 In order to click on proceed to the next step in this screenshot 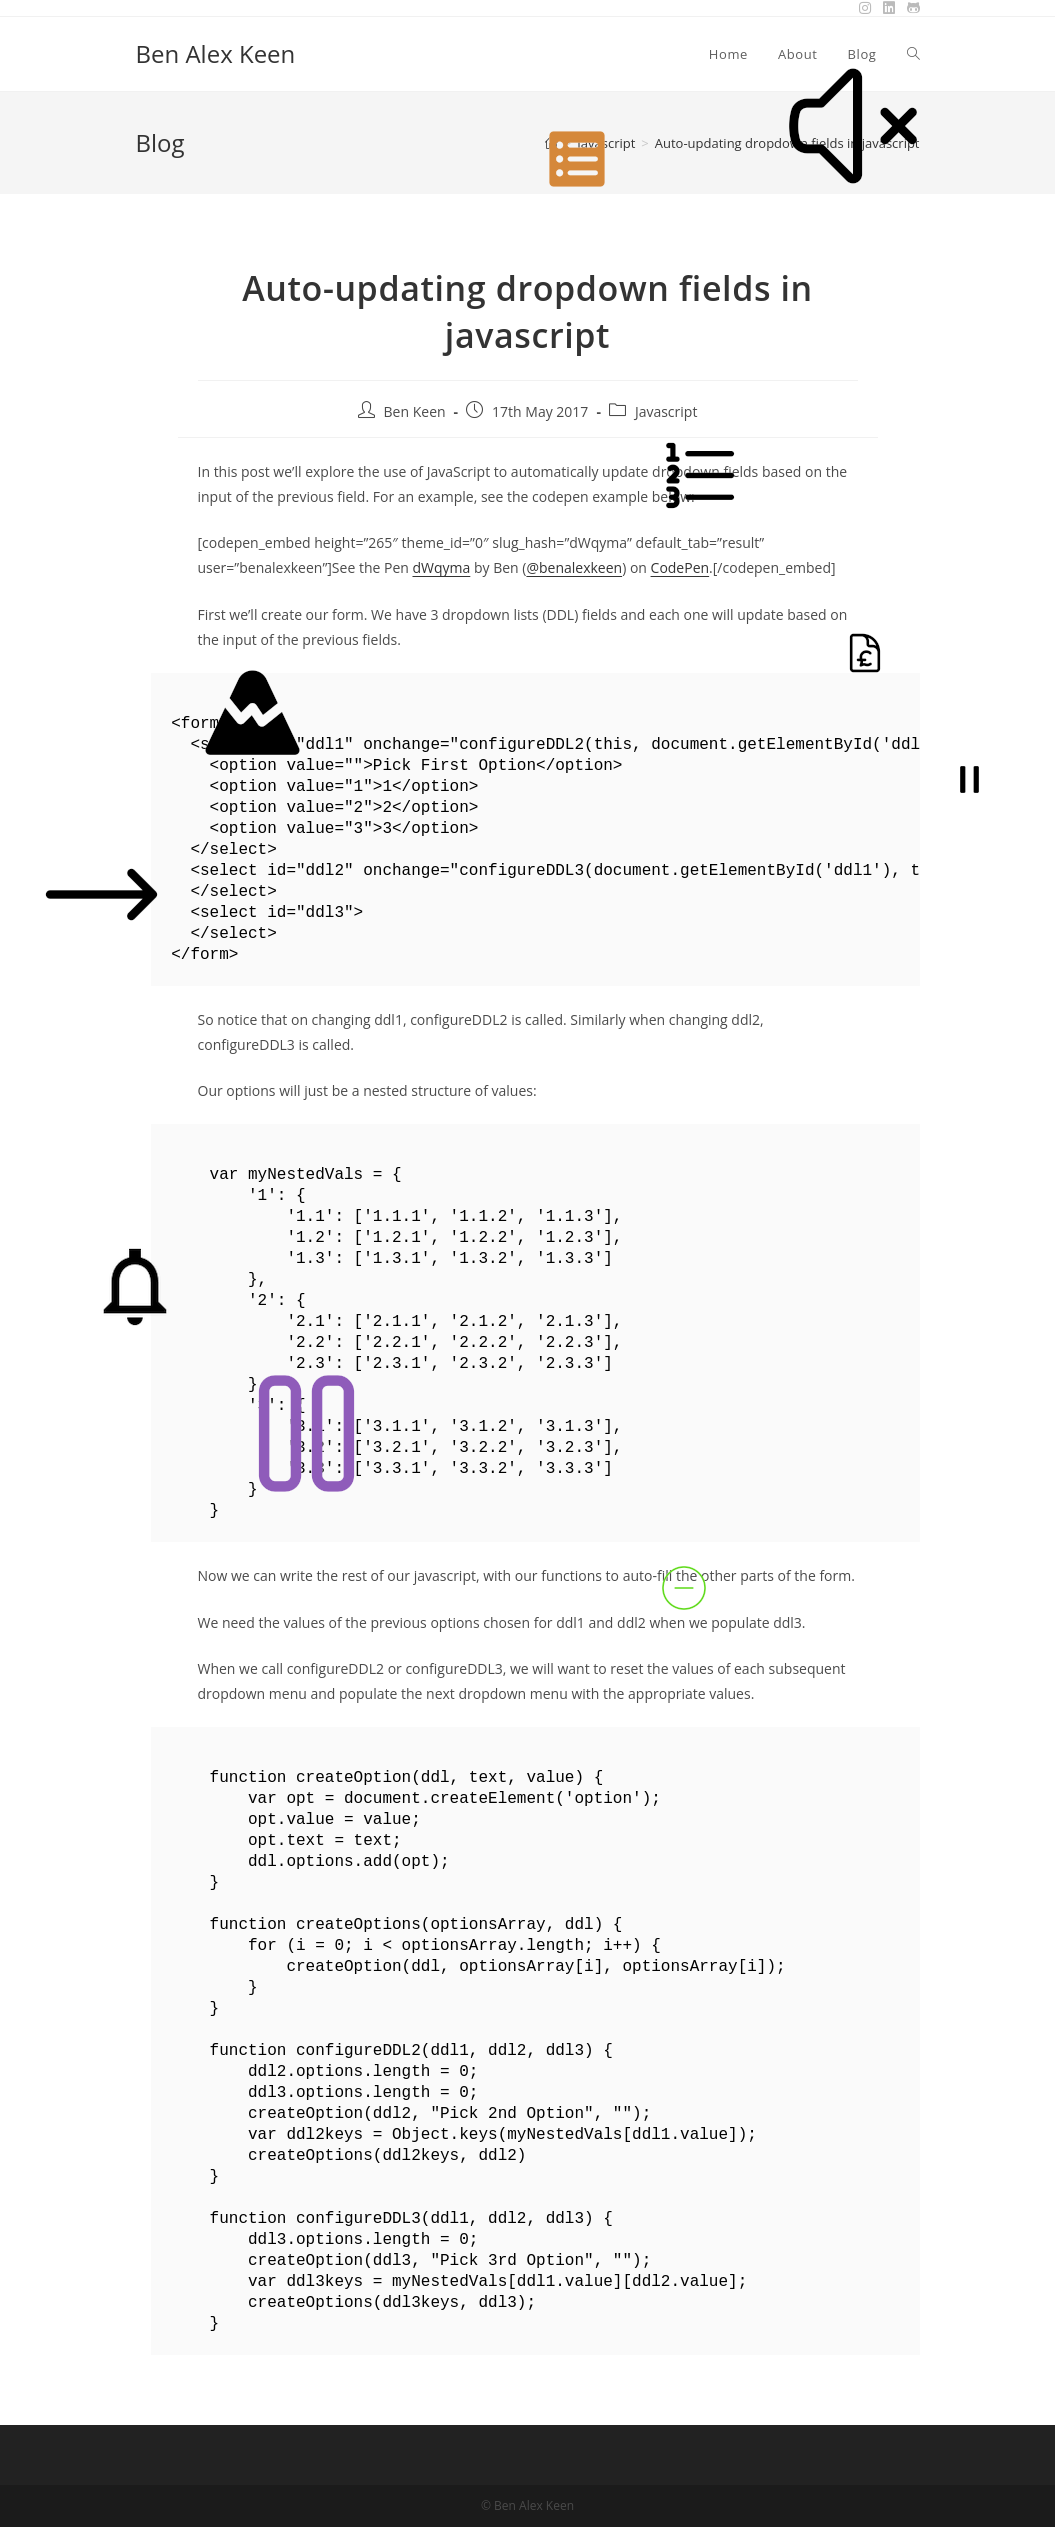, I will do `click(101, 894)`.